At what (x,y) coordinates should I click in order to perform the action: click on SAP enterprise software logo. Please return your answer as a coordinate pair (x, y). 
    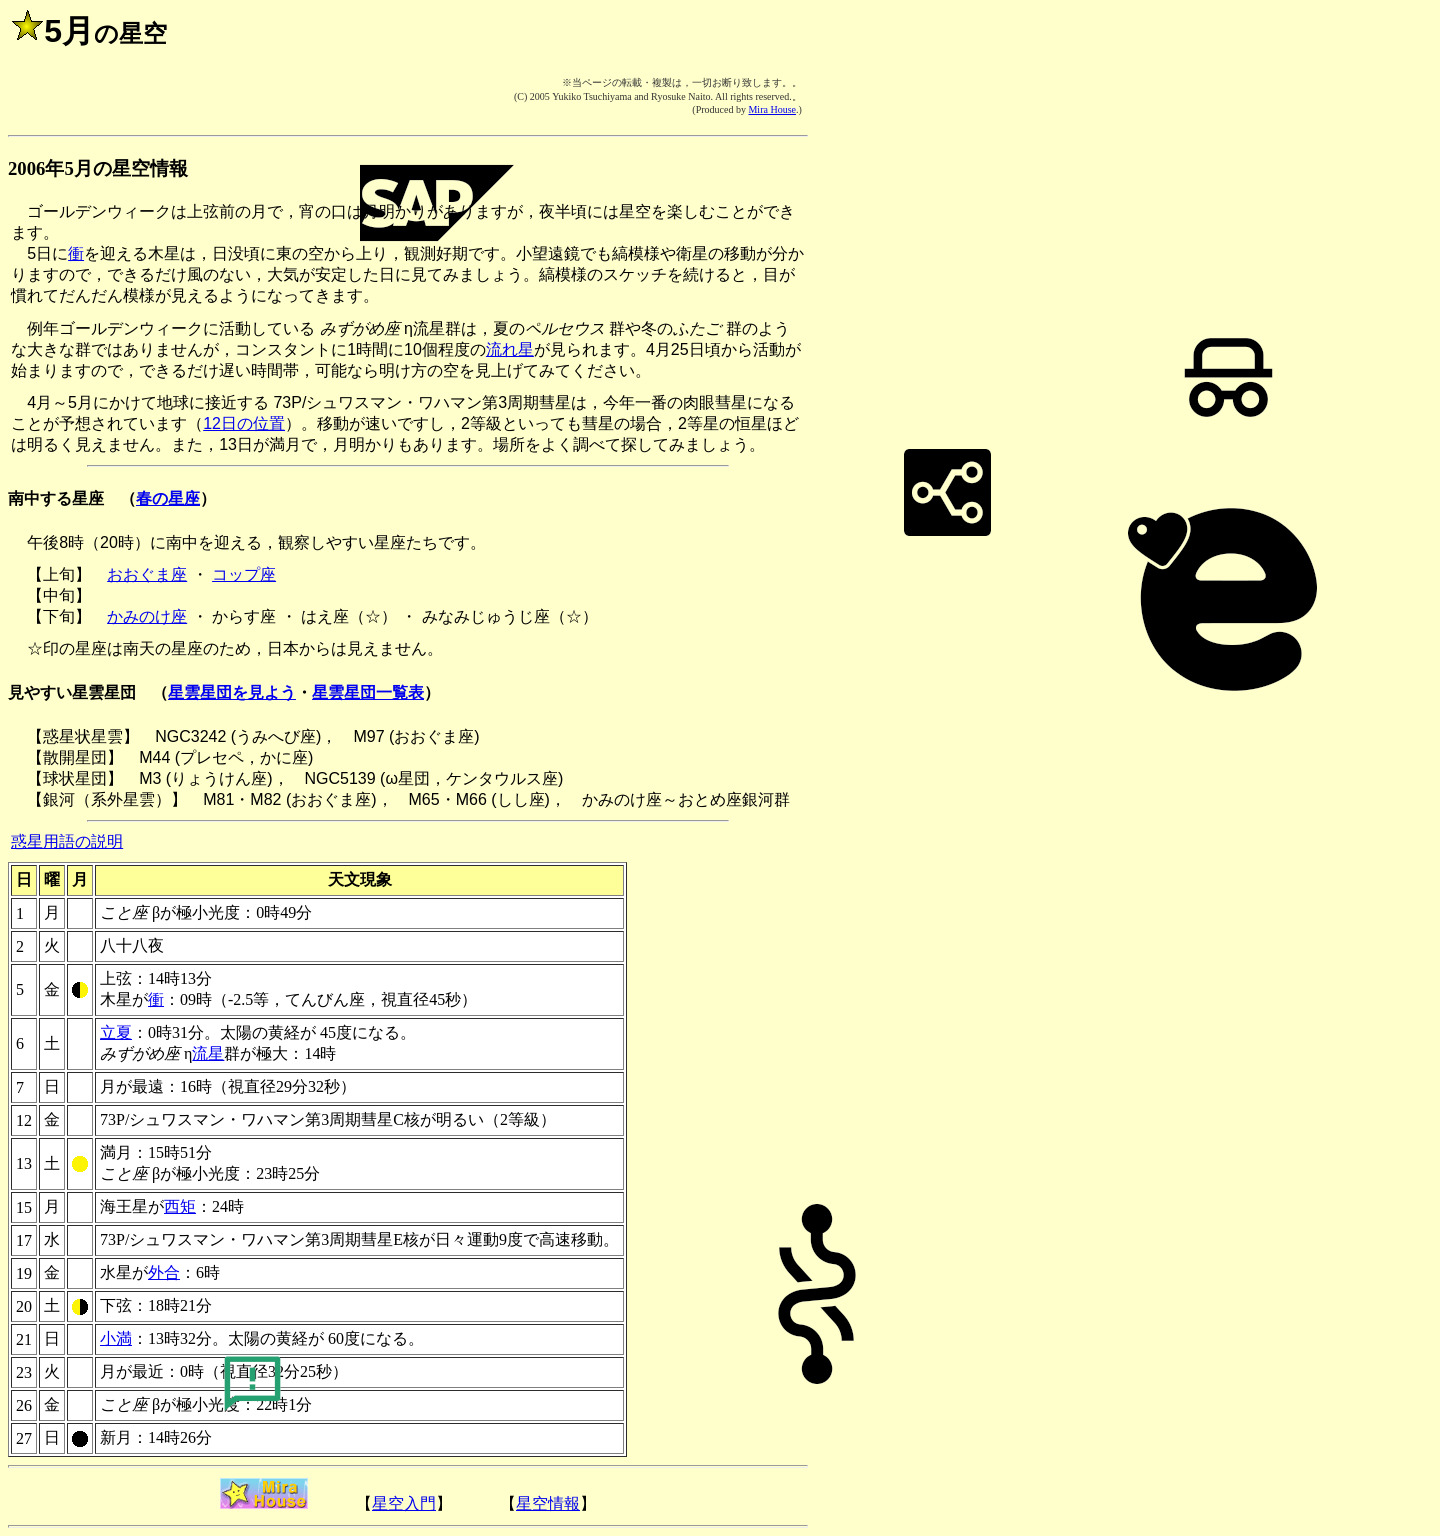
    Looking at the image, I should click on (437, 203).